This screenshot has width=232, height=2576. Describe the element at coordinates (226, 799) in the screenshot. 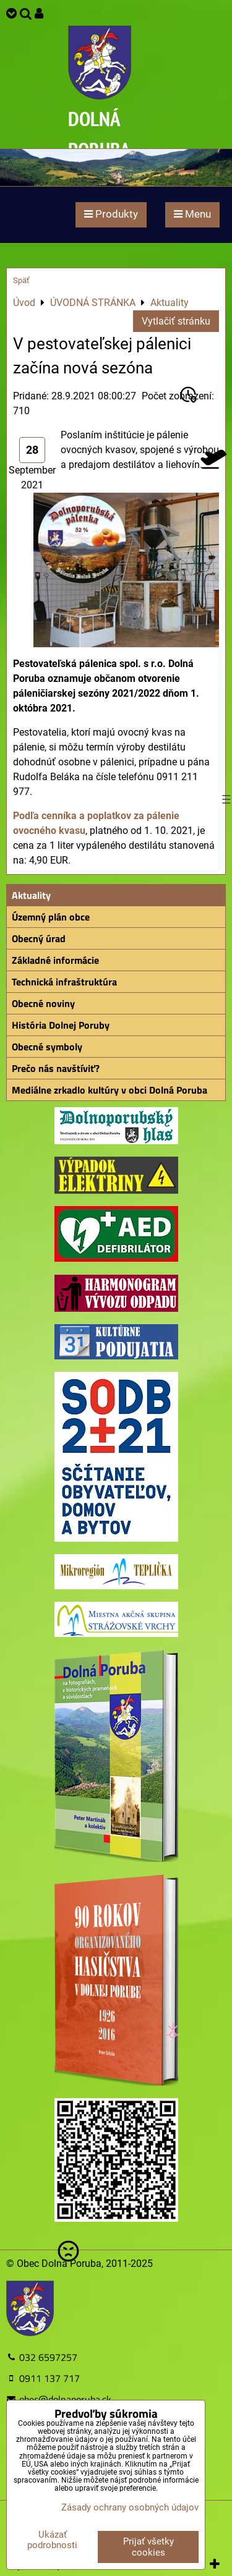

I see `toggle medium density view for list items` at that location.